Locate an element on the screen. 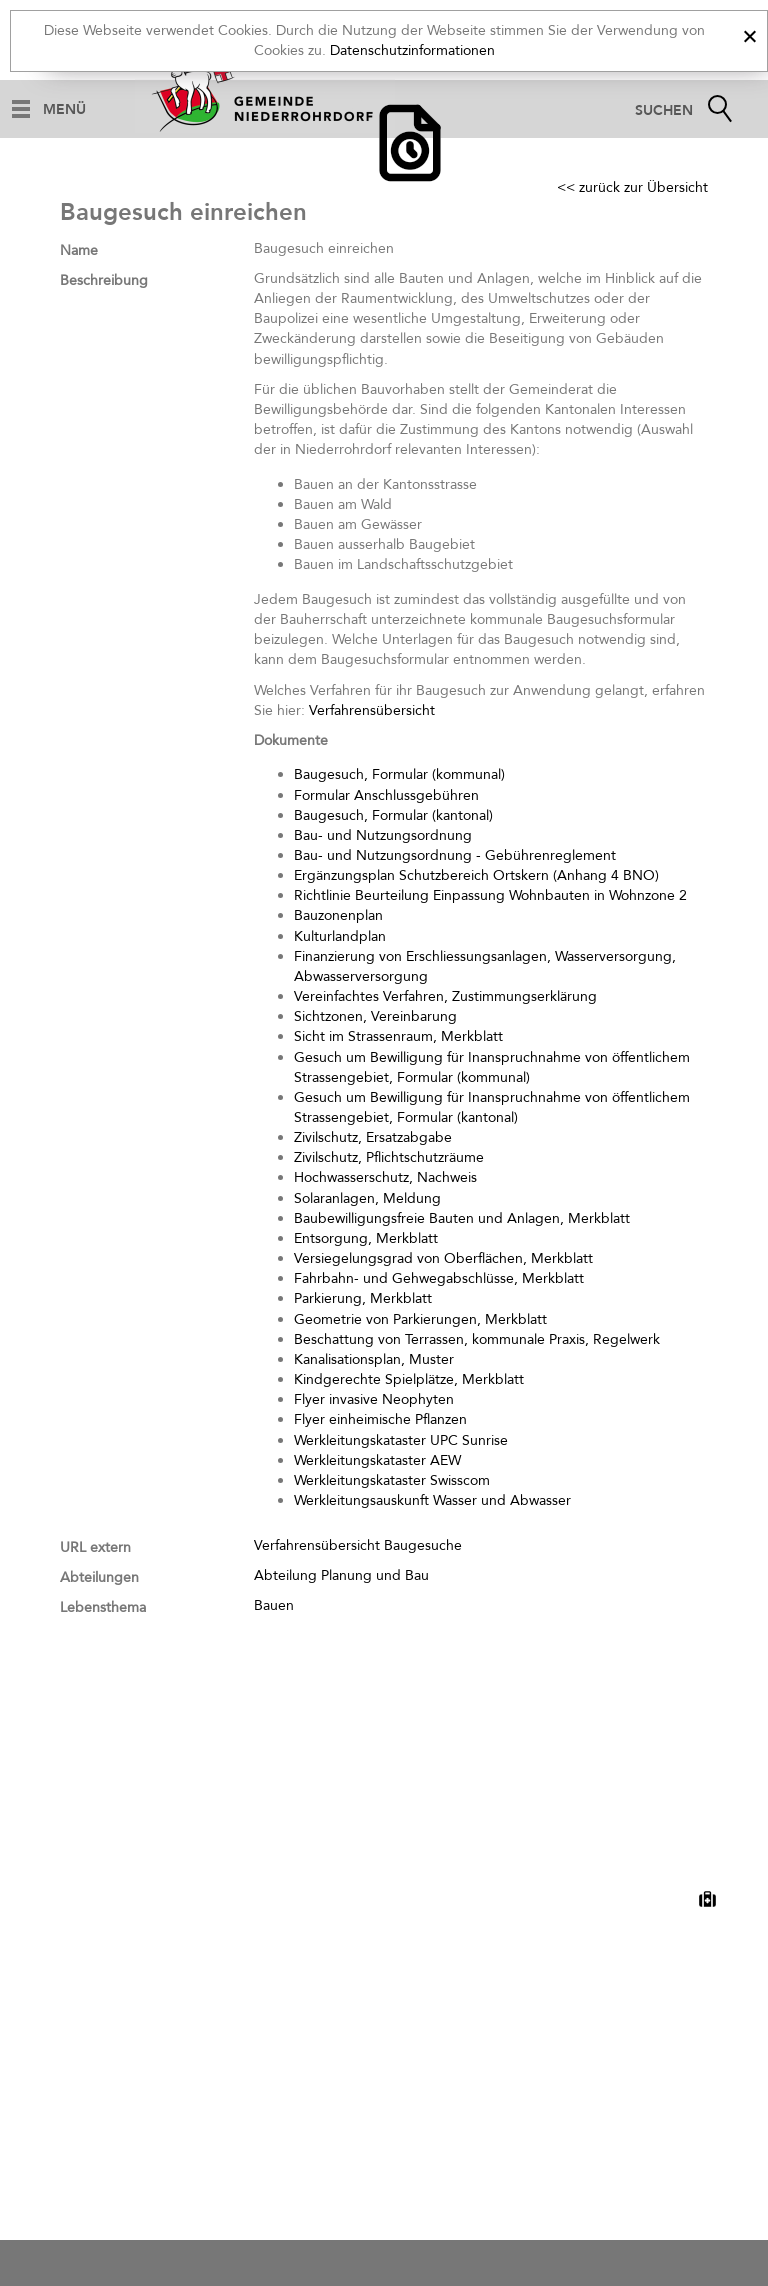 Image resolution: width=768 pixels, height=2286 pixels. access medical or health-related information is located at coordinates (707, 1899).